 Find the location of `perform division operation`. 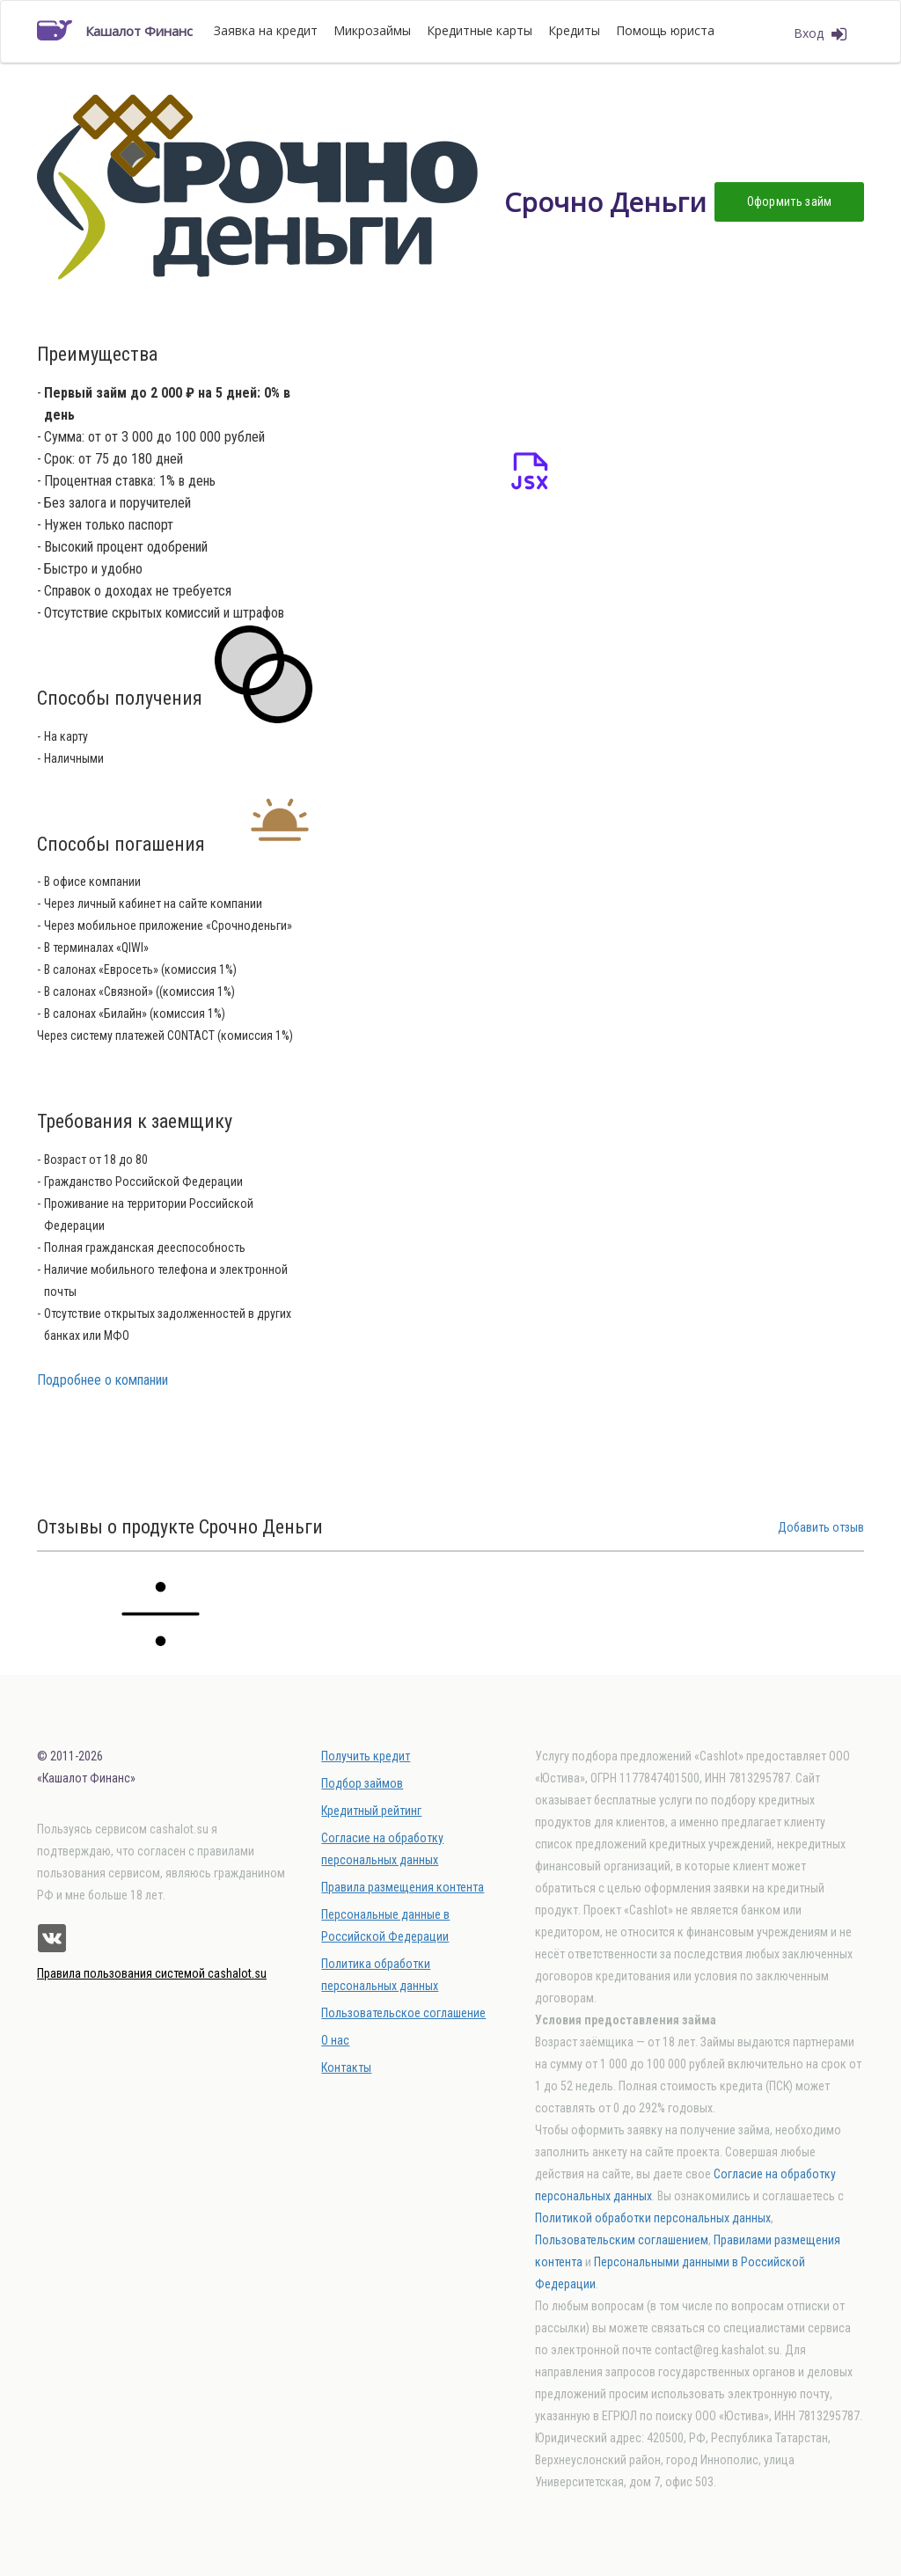

perform division operation is located at coordinates (160, 1614).